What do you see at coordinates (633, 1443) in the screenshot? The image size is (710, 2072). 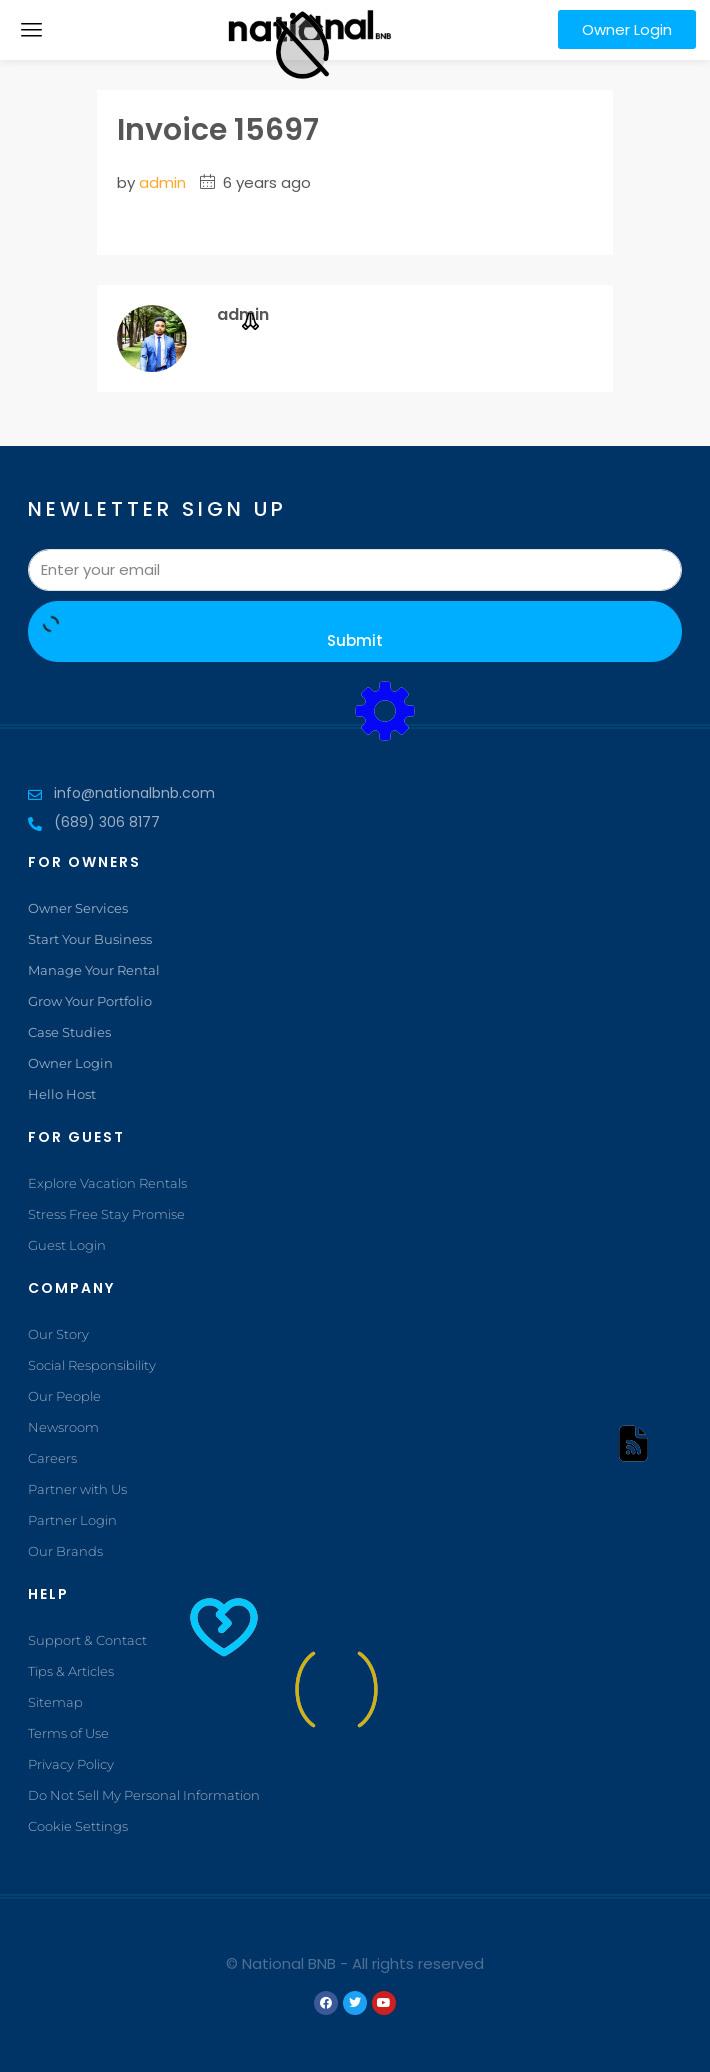 I see `access RSS feed file` at bounding box center [633, 1443].